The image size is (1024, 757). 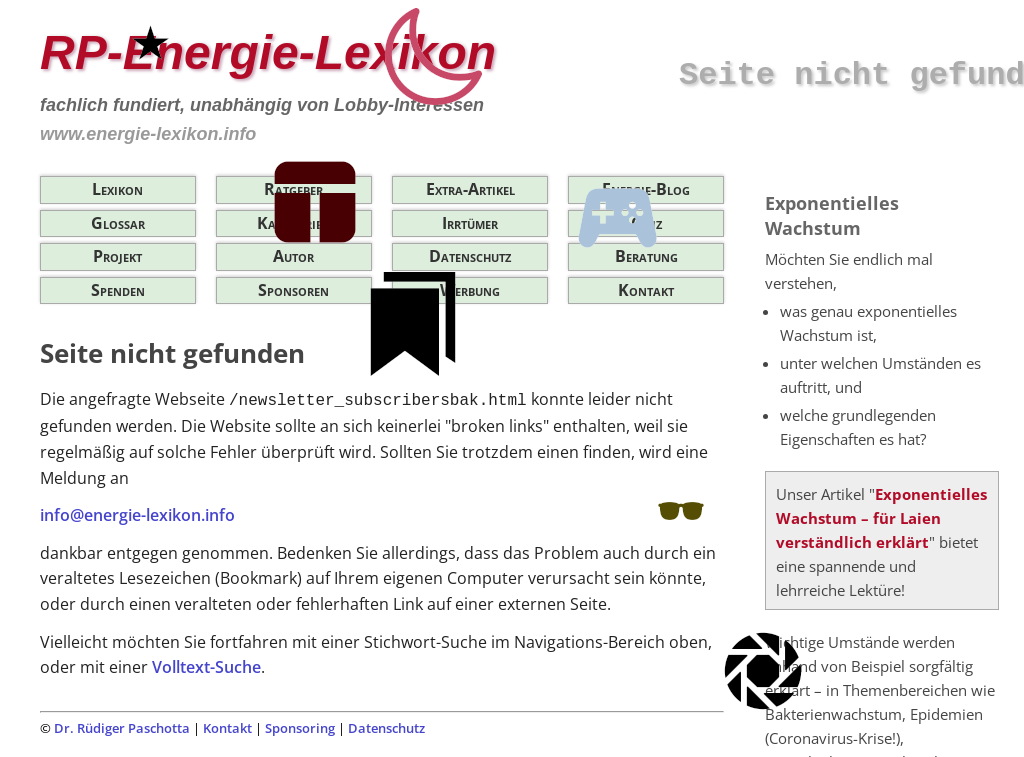 What do you see at coordinates (413, 324) in the screenshot?
I see `view your saved bookmarks` at bounding box center [413, 324].